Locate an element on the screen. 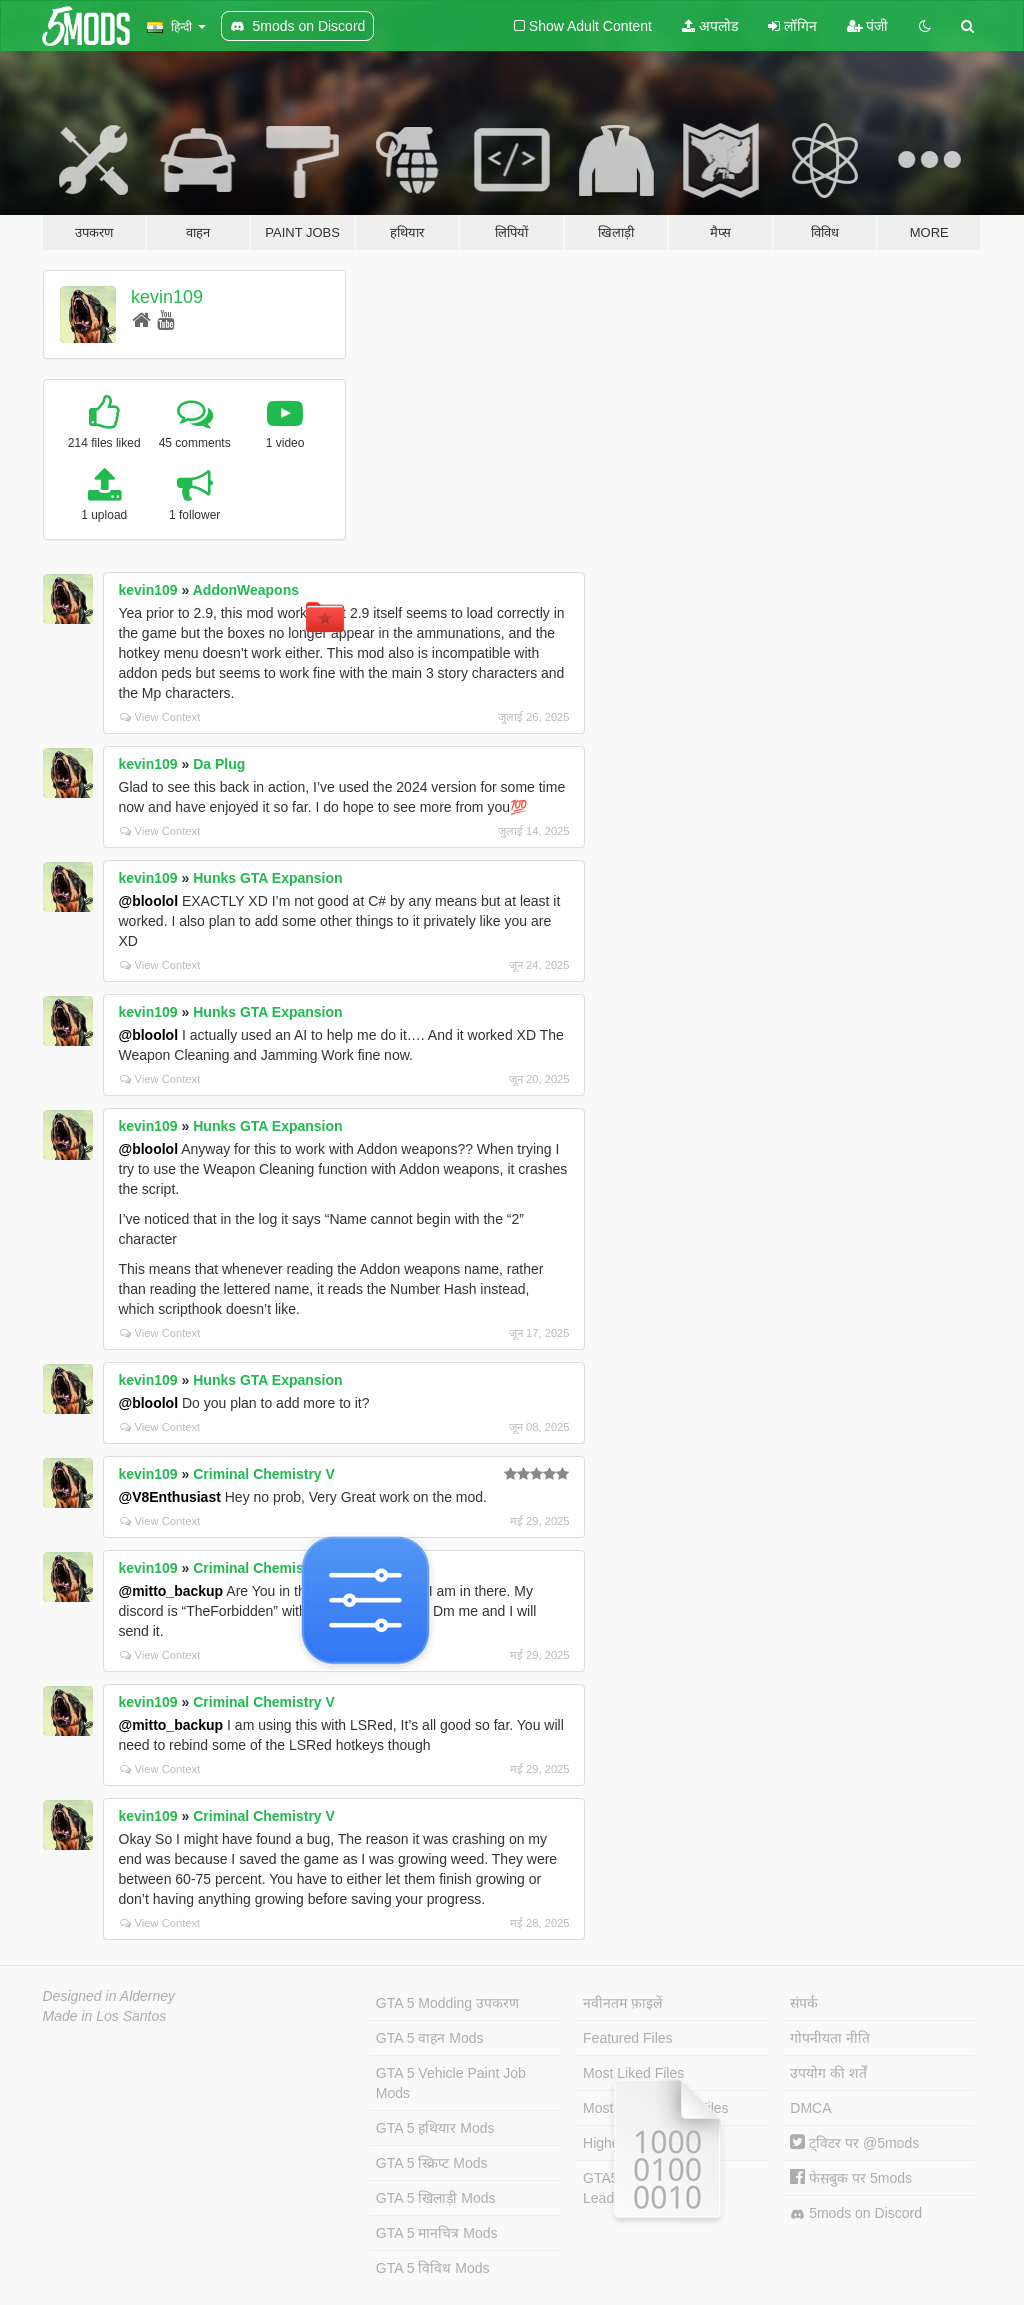  generic binary or data file is located at coordinates (667, 2151).